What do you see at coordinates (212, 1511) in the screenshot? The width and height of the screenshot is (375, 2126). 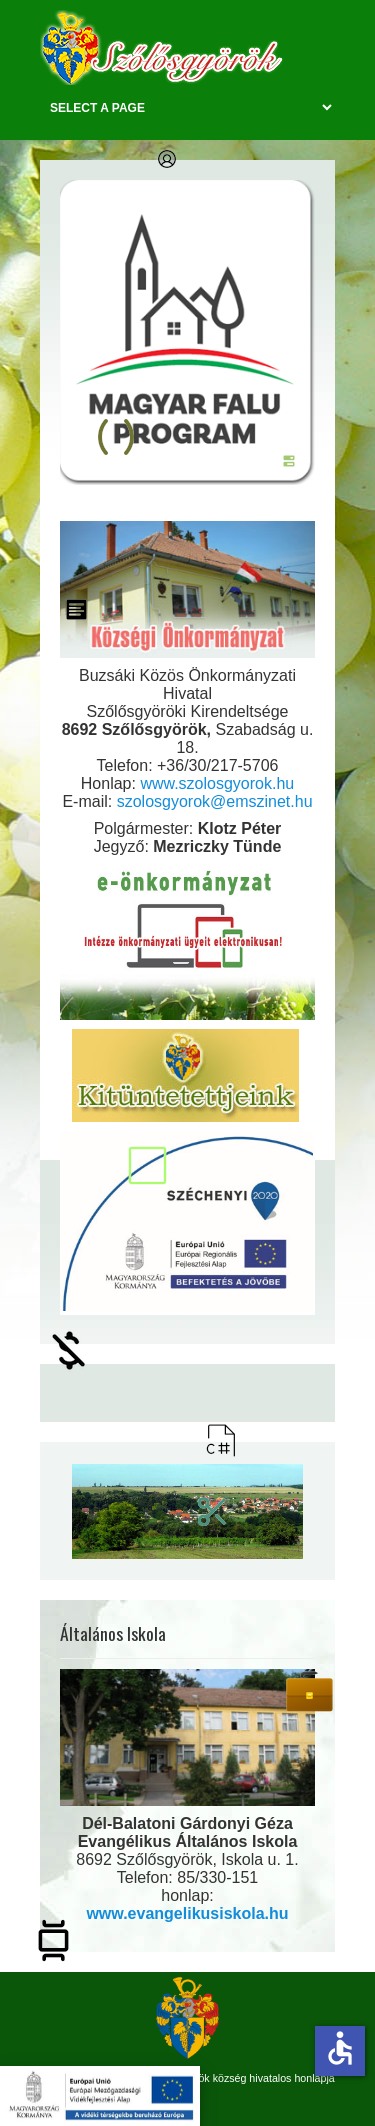 I see `cut selected content` at bounding box center [212, 1511].